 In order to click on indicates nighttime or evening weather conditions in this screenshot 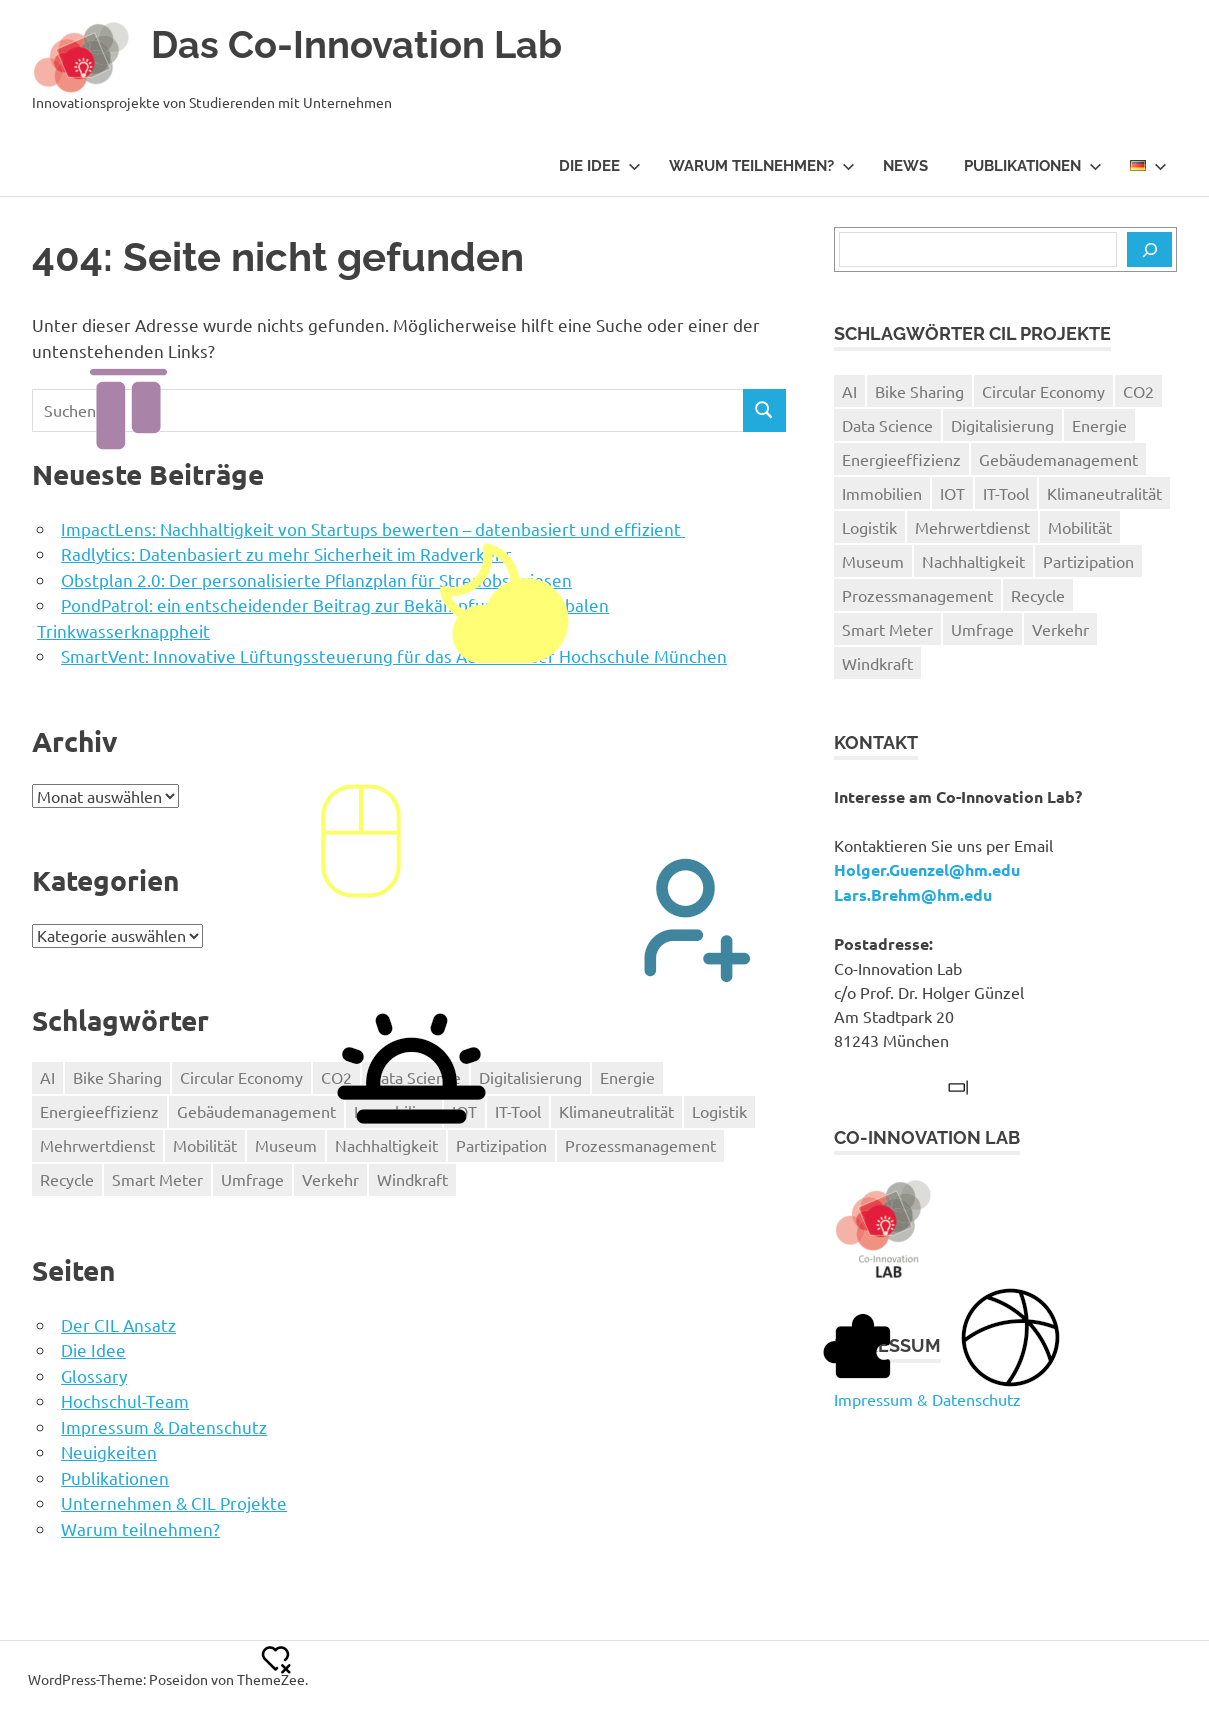, I will do `click(501, 609)`.